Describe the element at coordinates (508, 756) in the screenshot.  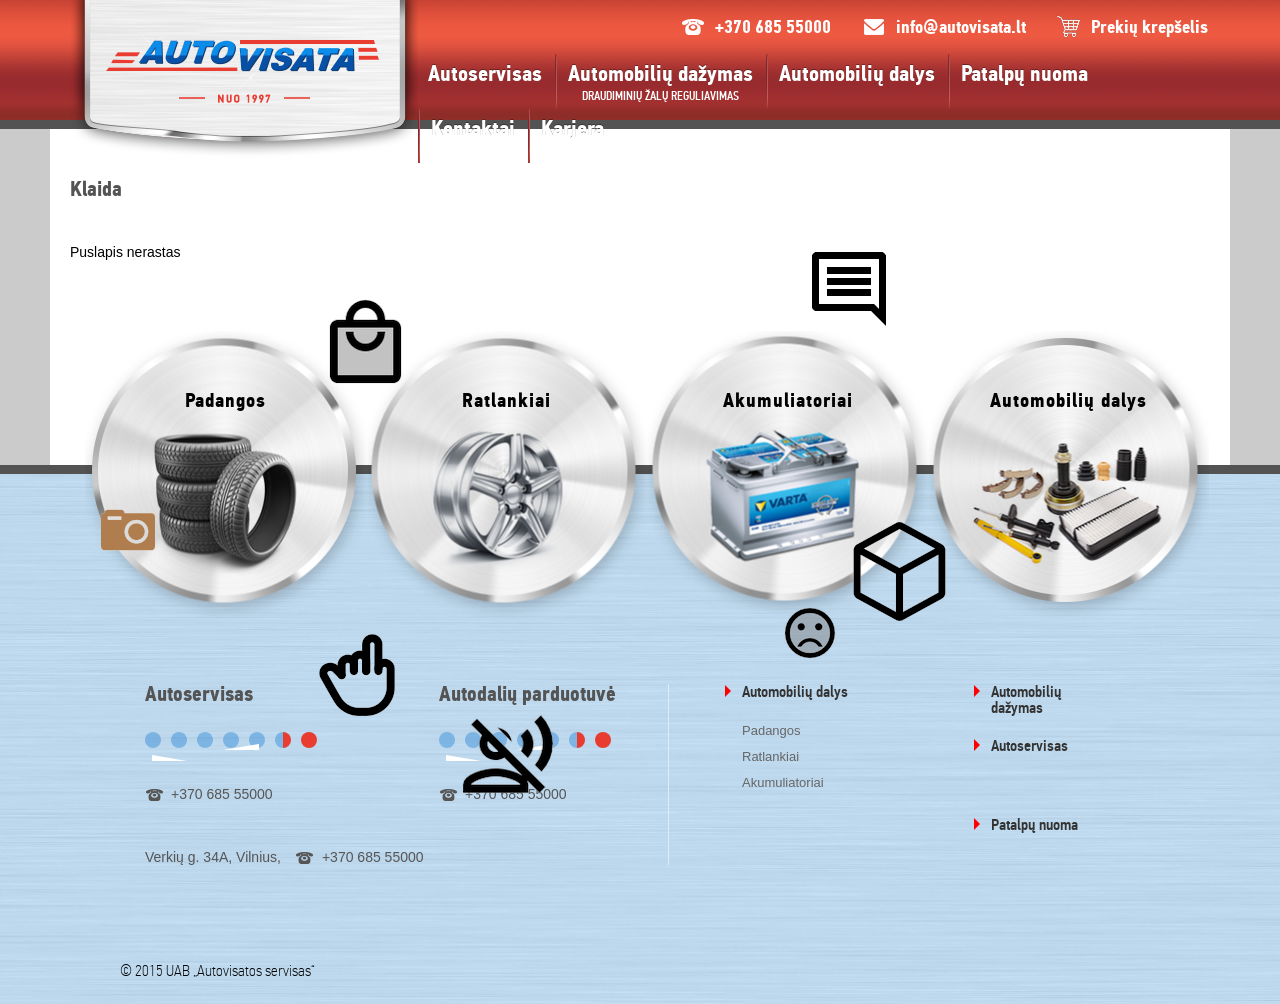
I see `mute voice narration or screen reader` at that location.